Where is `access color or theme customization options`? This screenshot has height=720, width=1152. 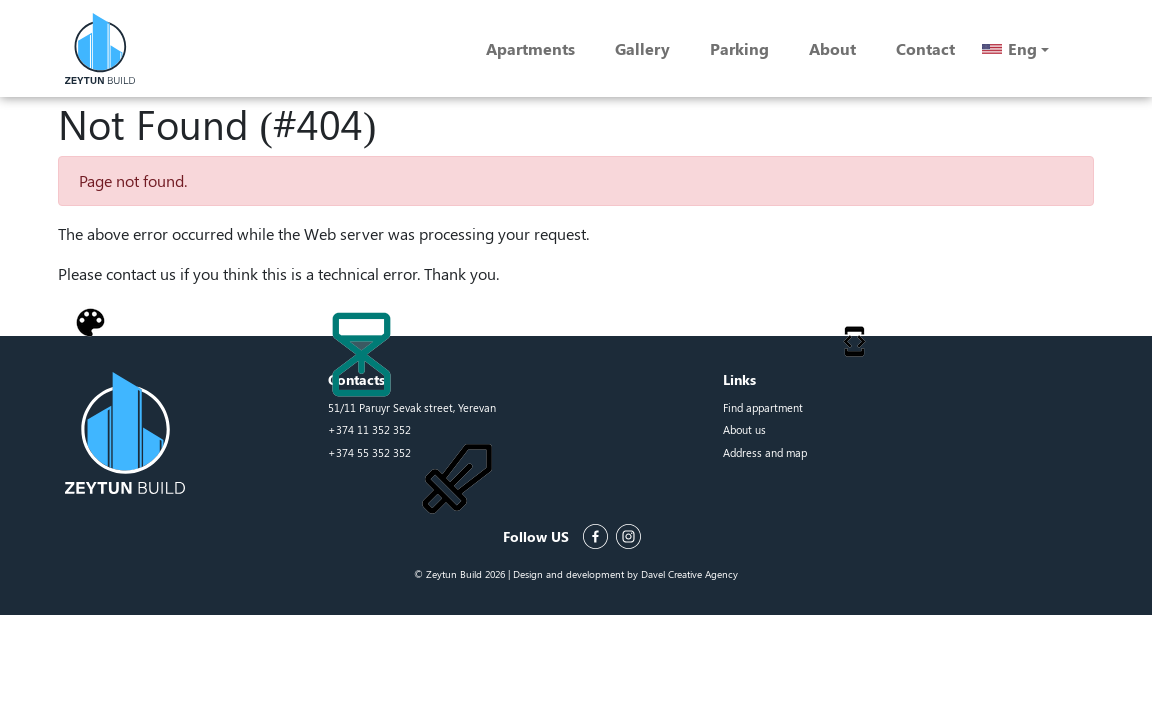 access color or theme customization options is located at coordinates (90, 322).